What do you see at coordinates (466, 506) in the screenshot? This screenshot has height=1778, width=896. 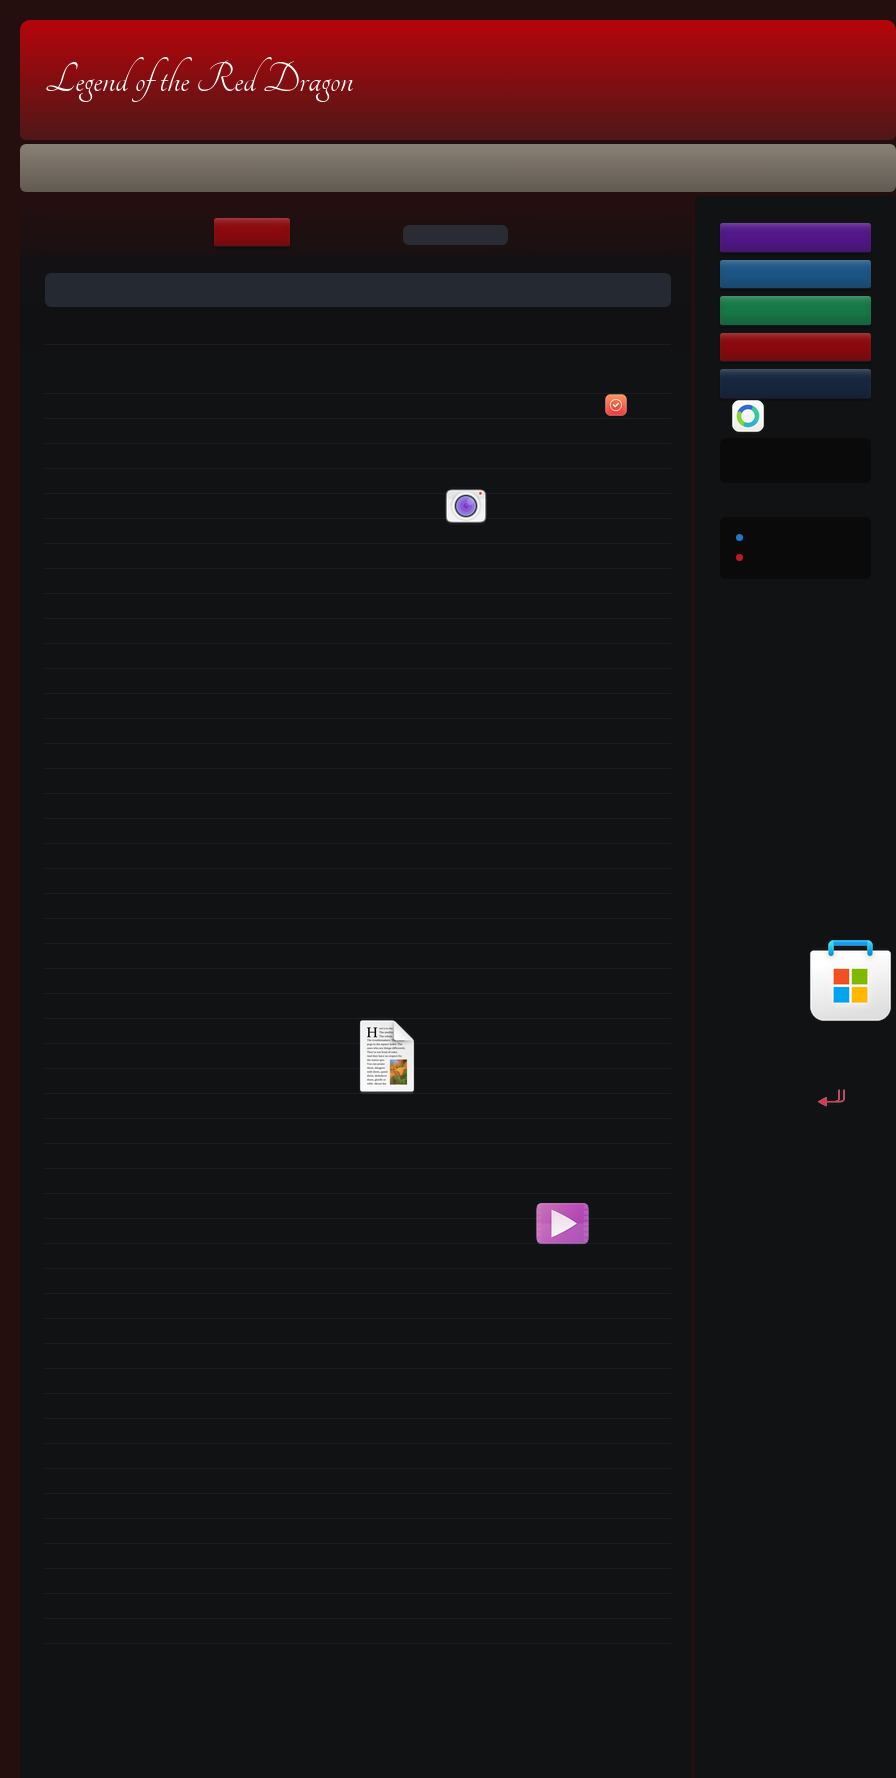 I see `open the camera app` at bounding box center [466, 506].